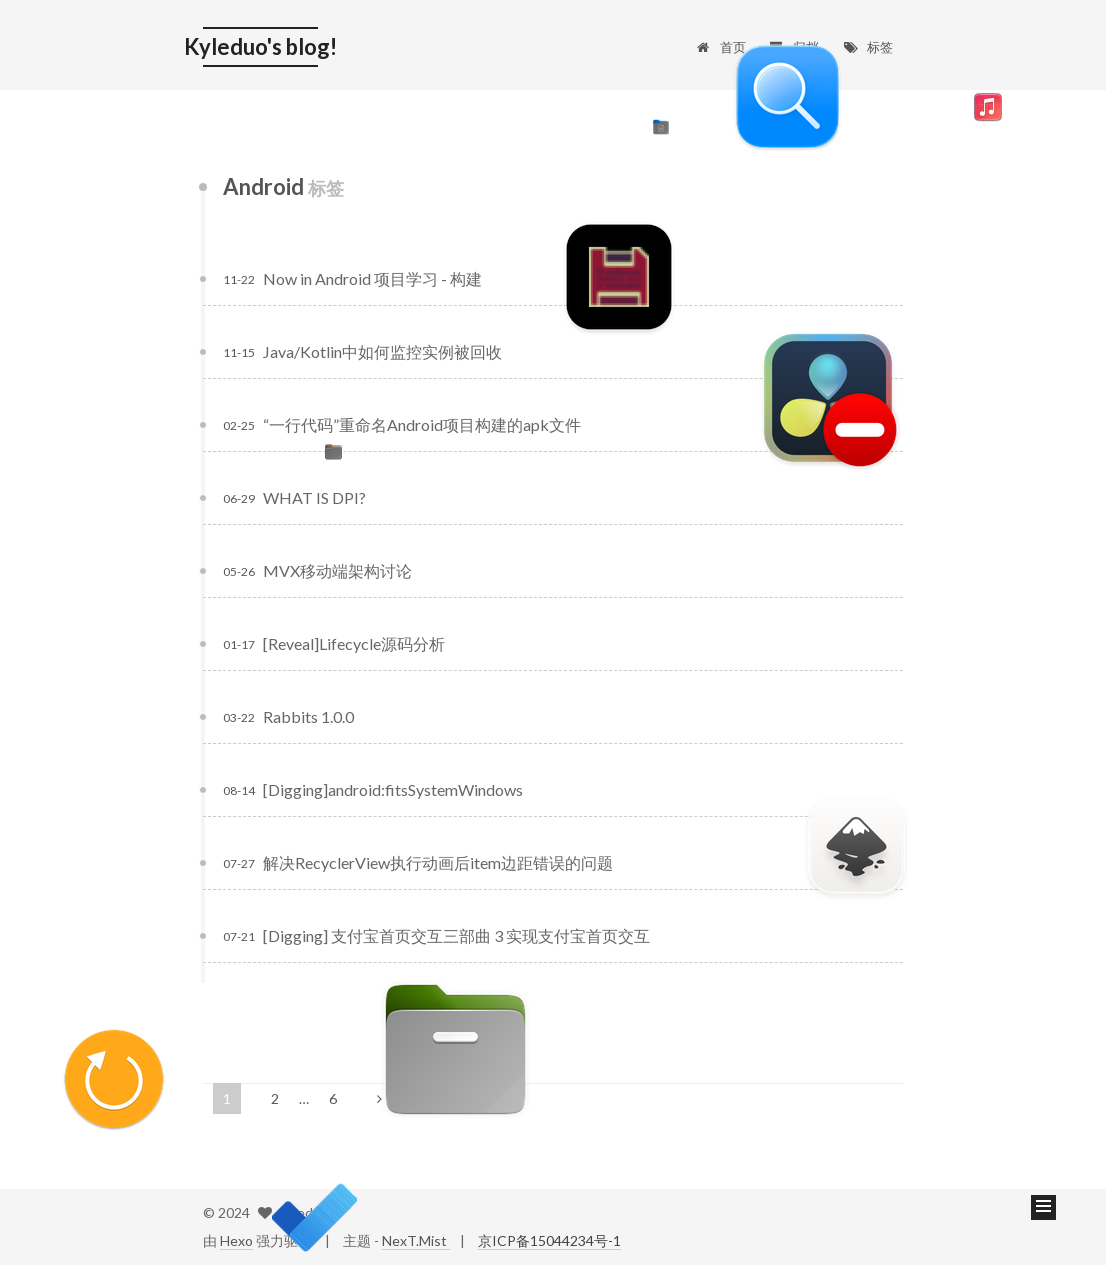 The image size is (1106, 1265). Describe the element at coordinates (314, 1217) in the screenshot. I see `open the tasks app` at that location.